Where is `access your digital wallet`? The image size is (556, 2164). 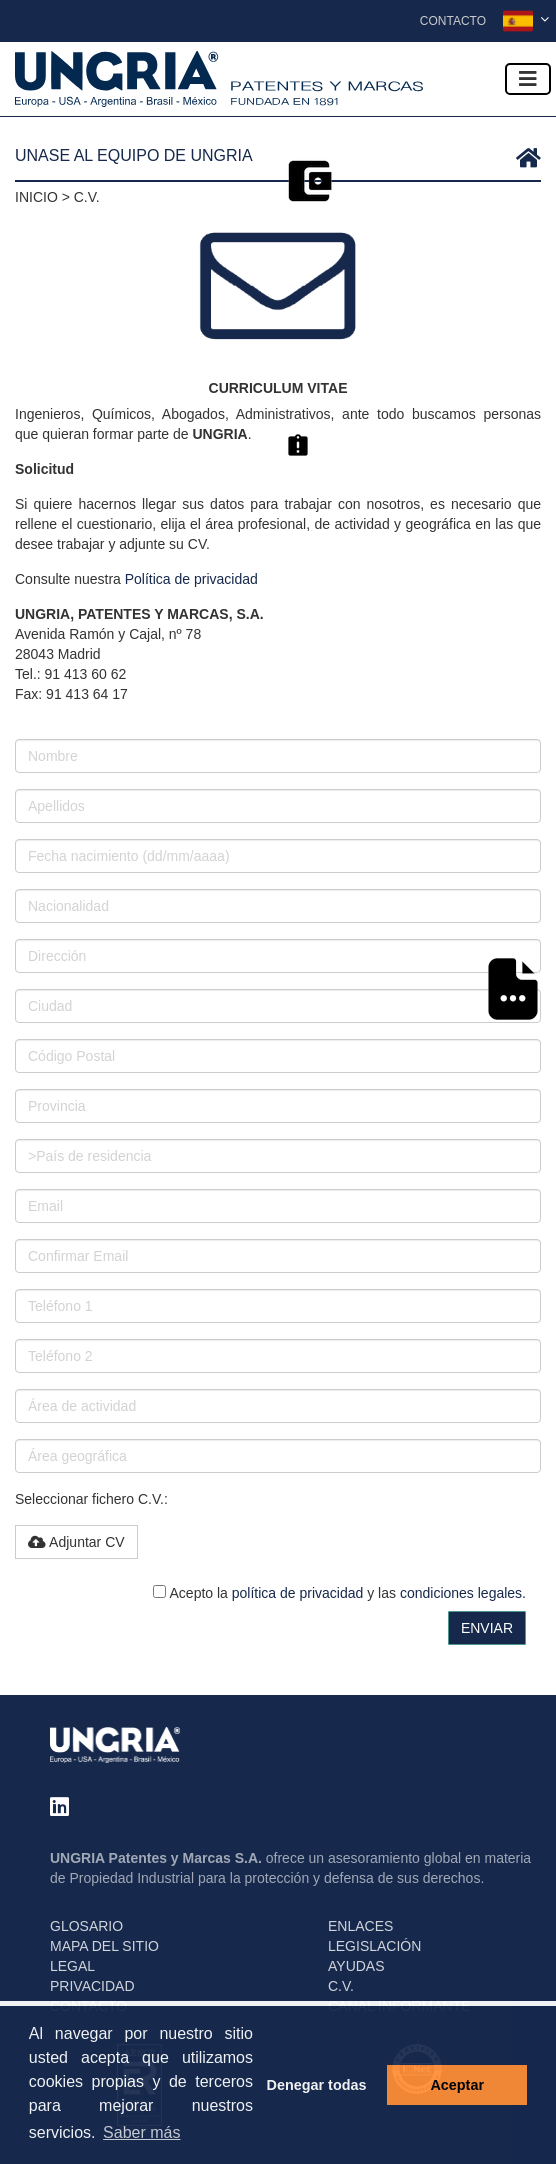 access your digital wallet is located at coordinates (309, 181).